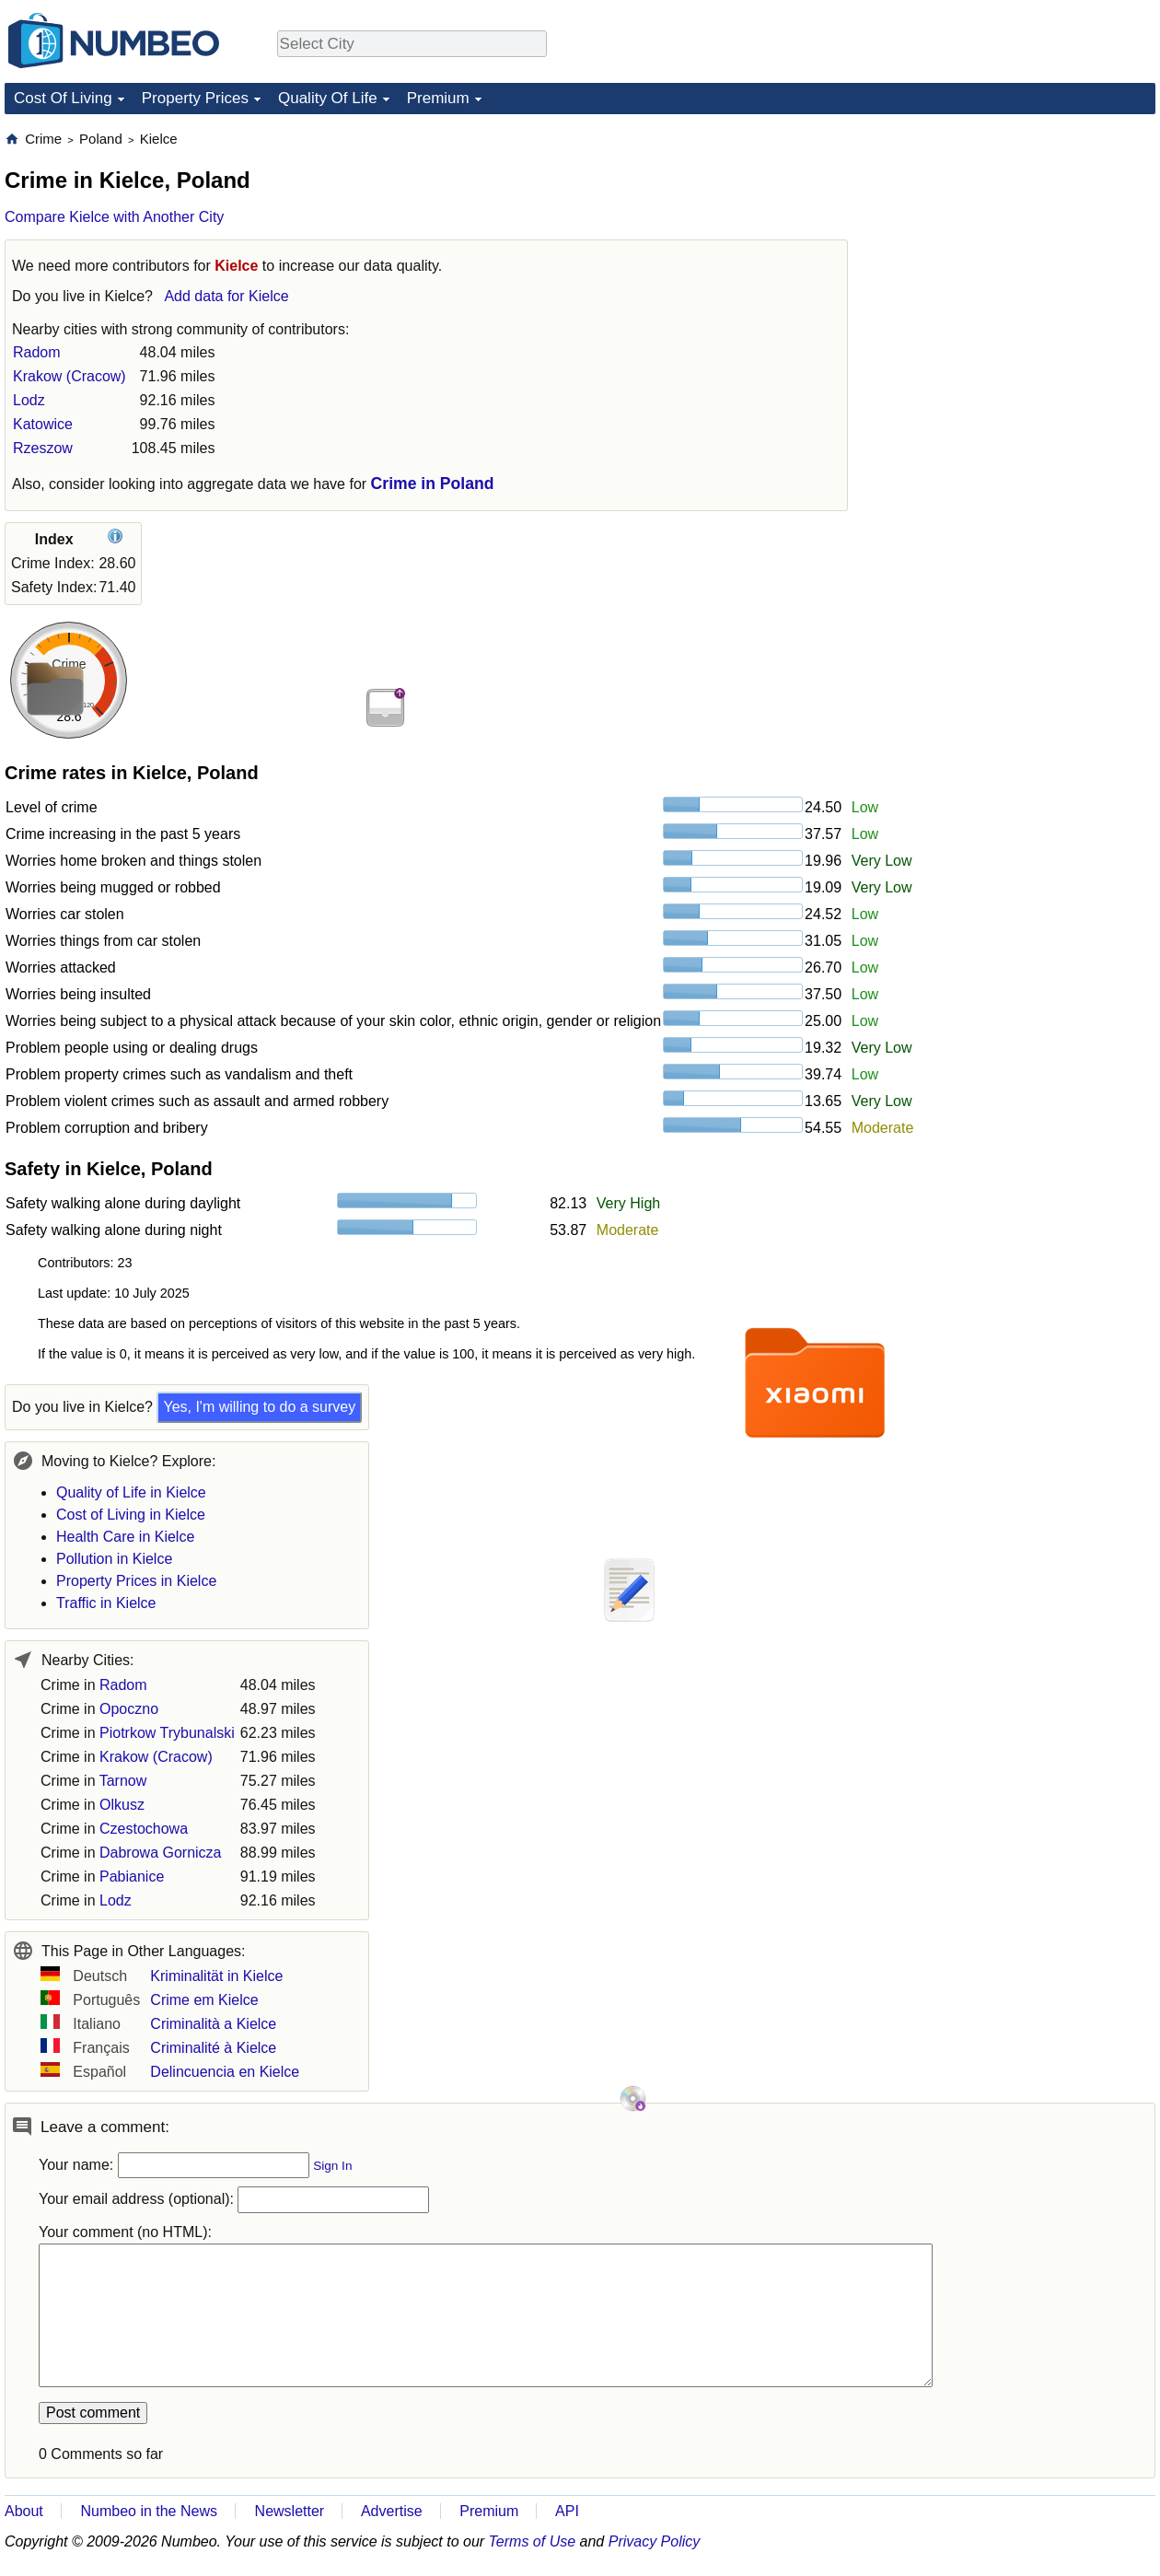 This screenshot has height=2576, width=1160. Describe the element at coordinates (55, 689) in the screenshot. I see `drop files here to move them into this folder` at that location.